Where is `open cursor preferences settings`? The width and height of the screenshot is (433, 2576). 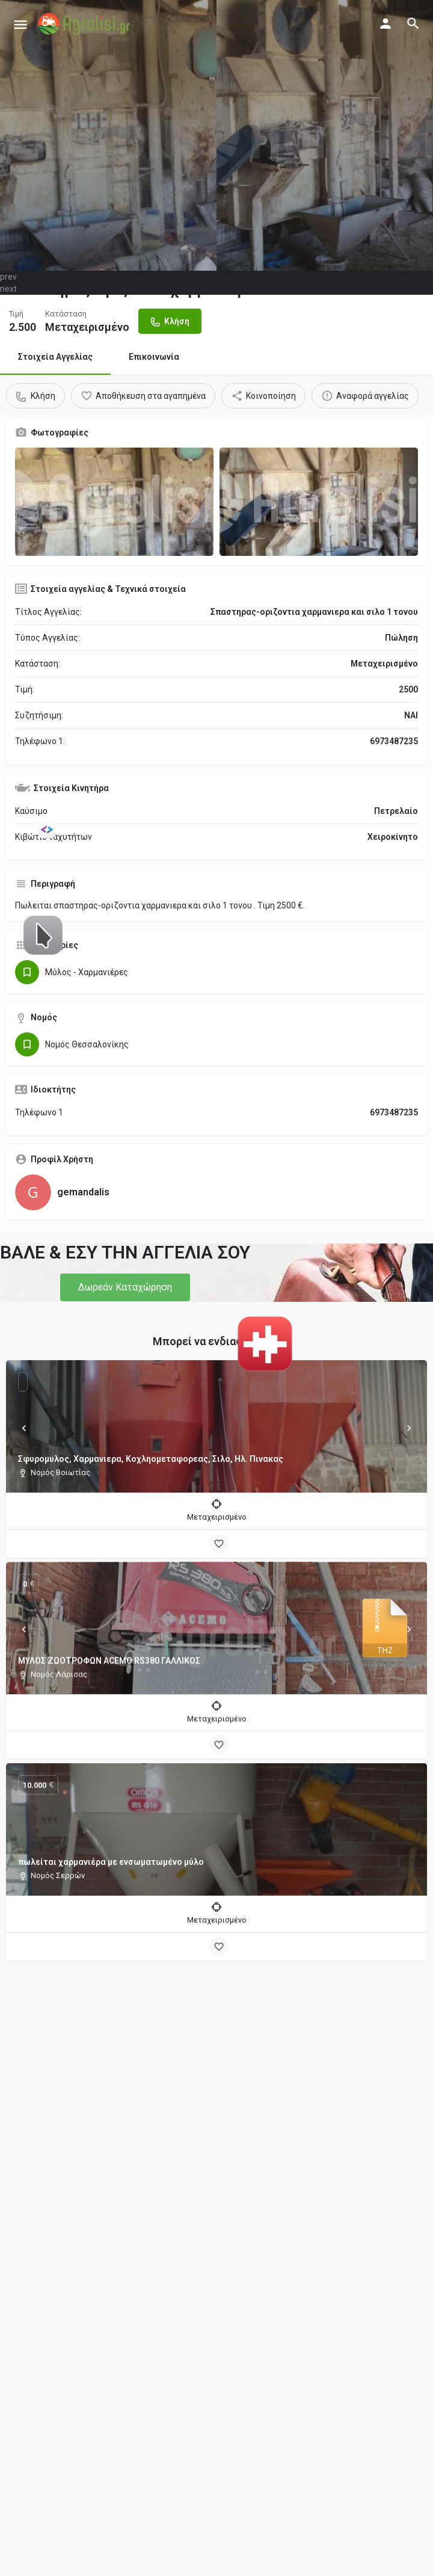 open cursor preferences settings is located at coordinates (43, 935).